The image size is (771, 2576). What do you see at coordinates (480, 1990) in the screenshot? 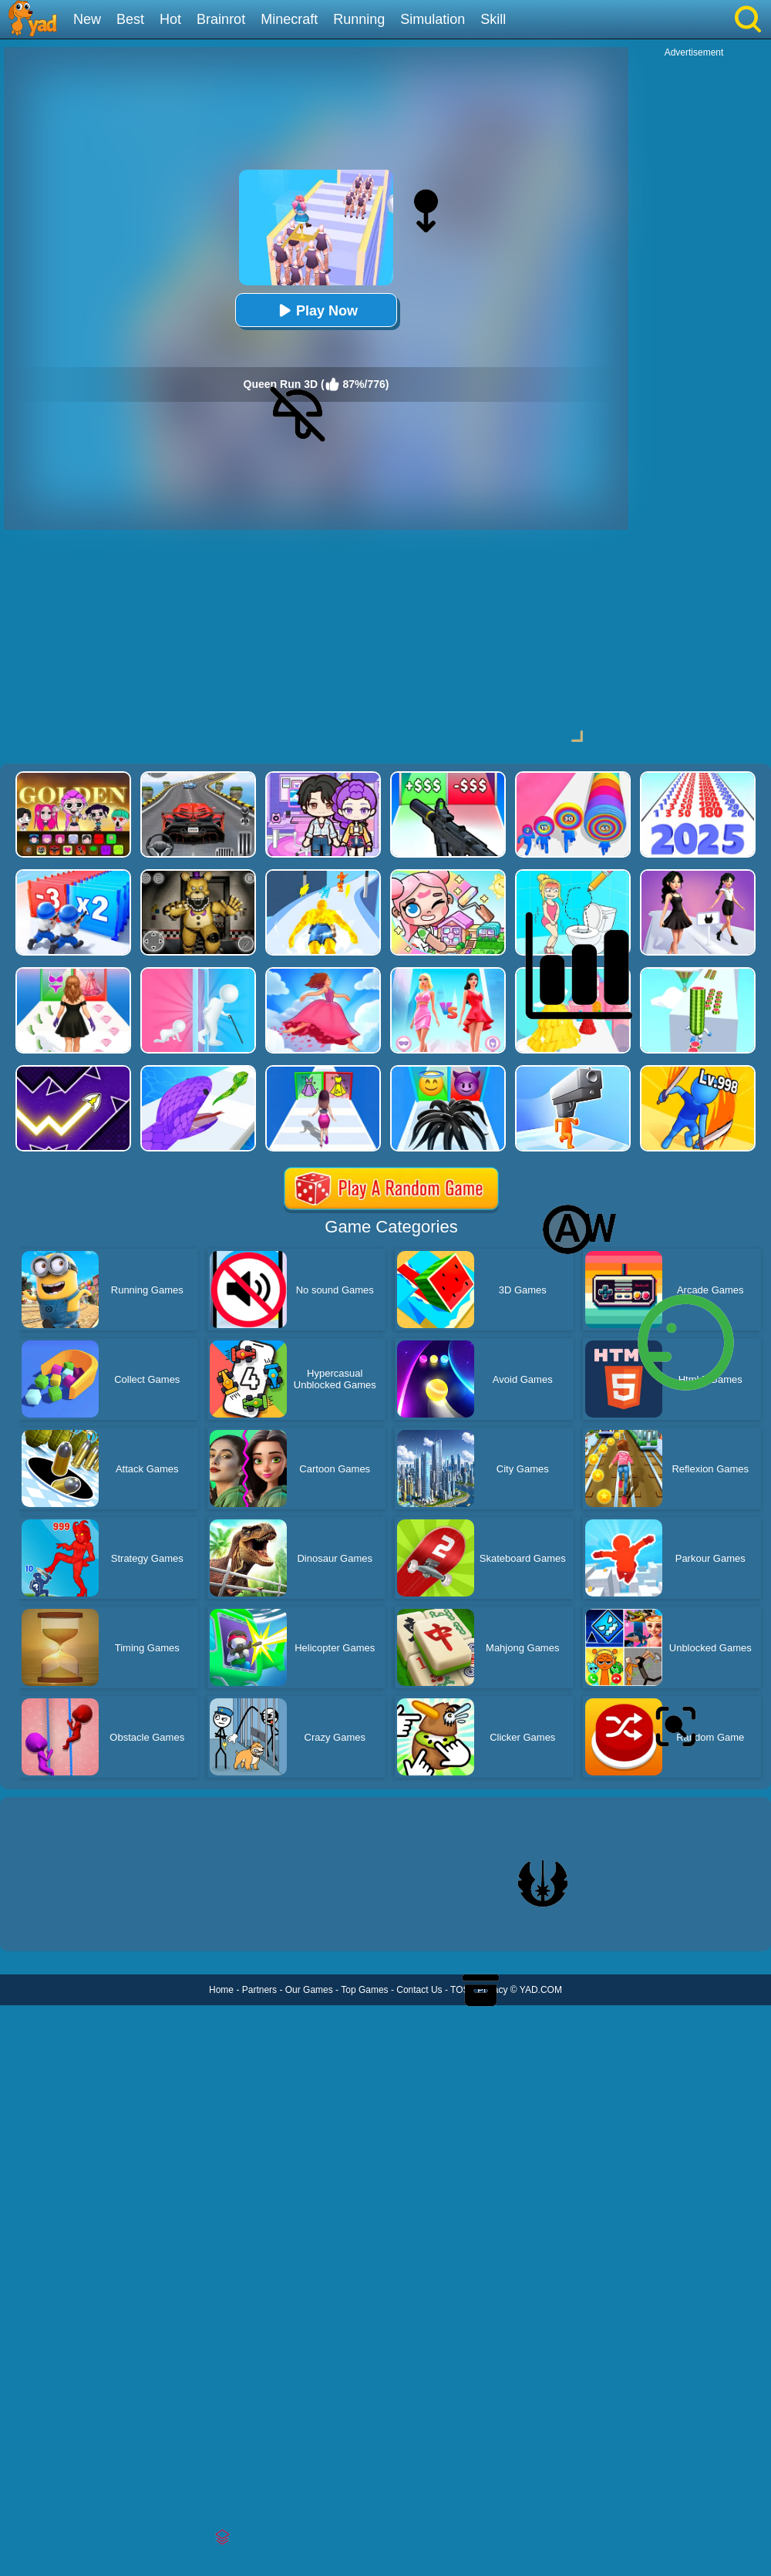
I see `archive this item` at bounding box center [480, 1990].